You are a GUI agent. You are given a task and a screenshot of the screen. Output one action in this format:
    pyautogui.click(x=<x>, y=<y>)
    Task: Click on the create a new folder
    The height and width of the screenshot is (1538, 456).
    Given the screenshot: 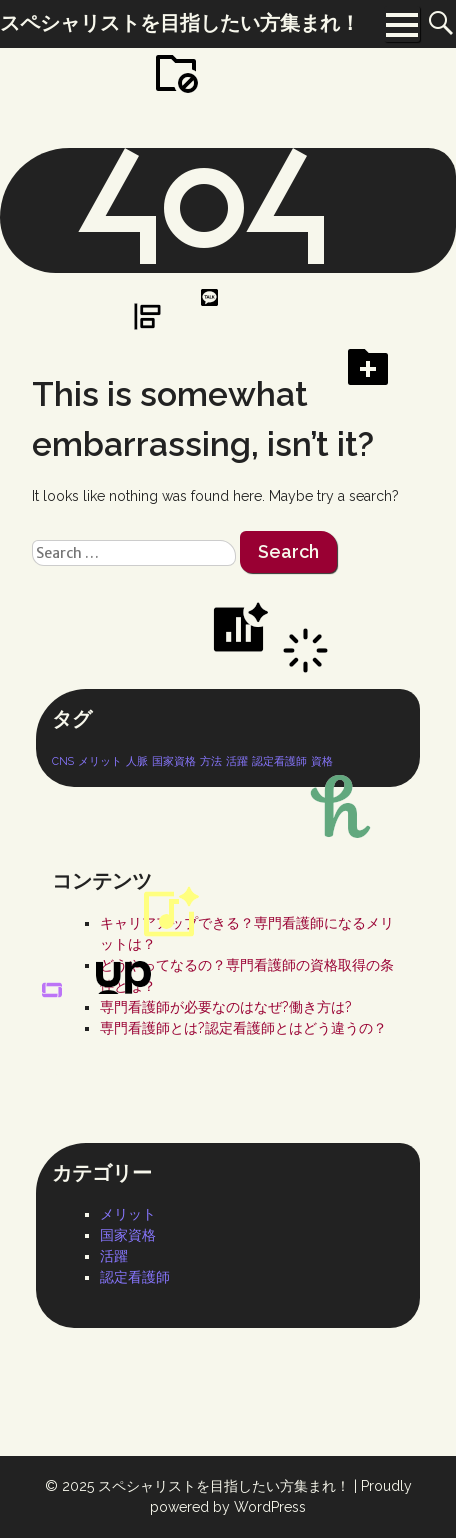 What is the action you would take?
    pyautogui.click(x=368, y=367)
    